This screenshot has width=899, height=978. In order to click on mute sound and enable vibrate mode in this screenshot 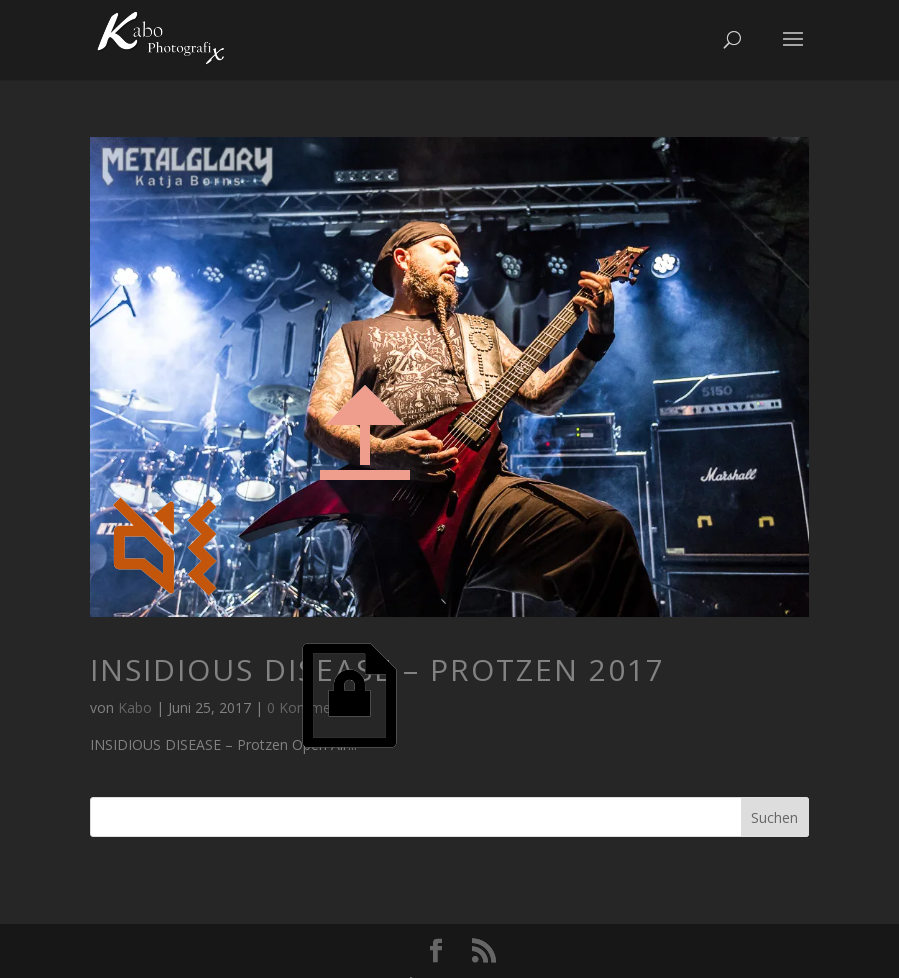, I will do `click(168, 547)`.